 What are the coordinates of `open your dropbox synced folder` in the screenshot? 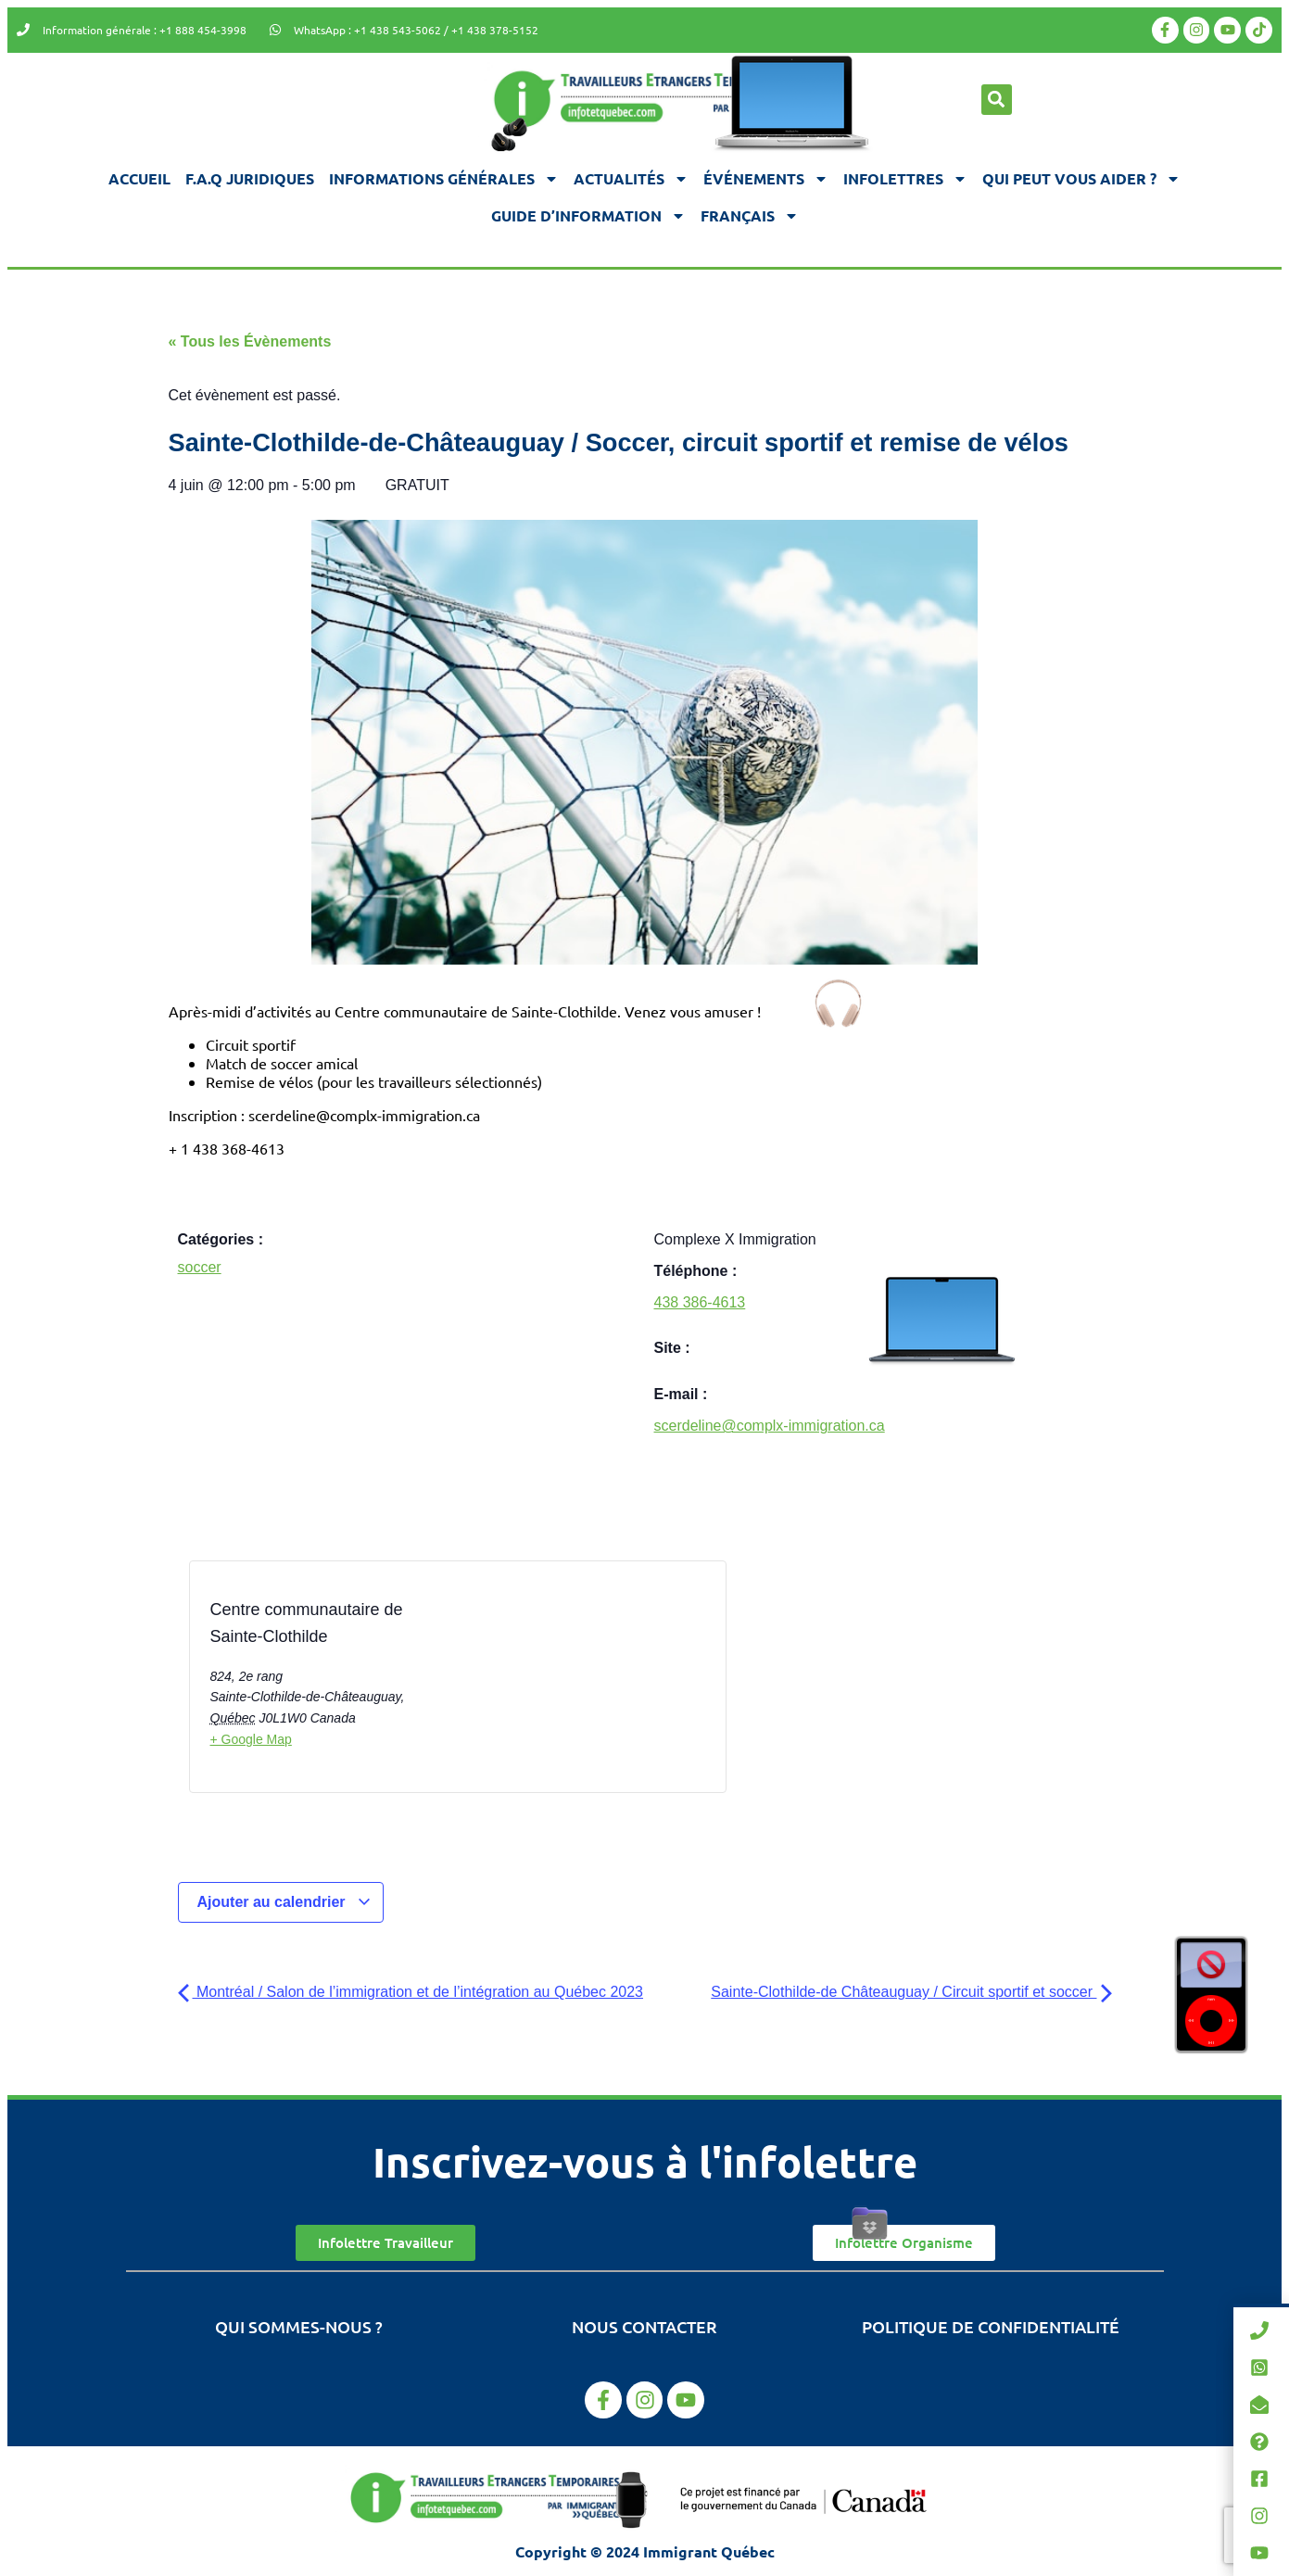 It's located at (869, 2223).